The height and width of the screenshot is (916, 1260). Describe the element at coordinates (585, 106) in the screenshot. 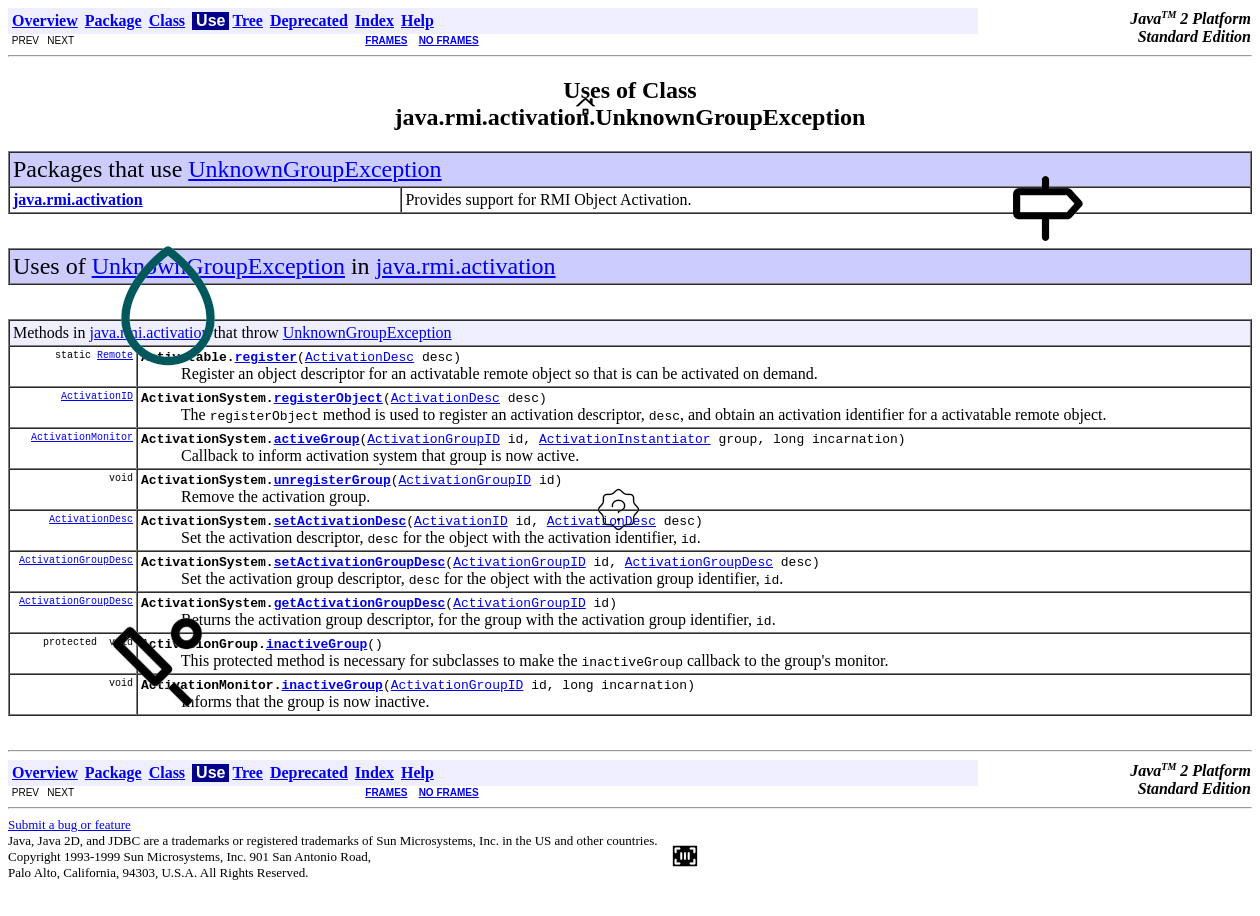

I see `access home or housing settings` at that location.